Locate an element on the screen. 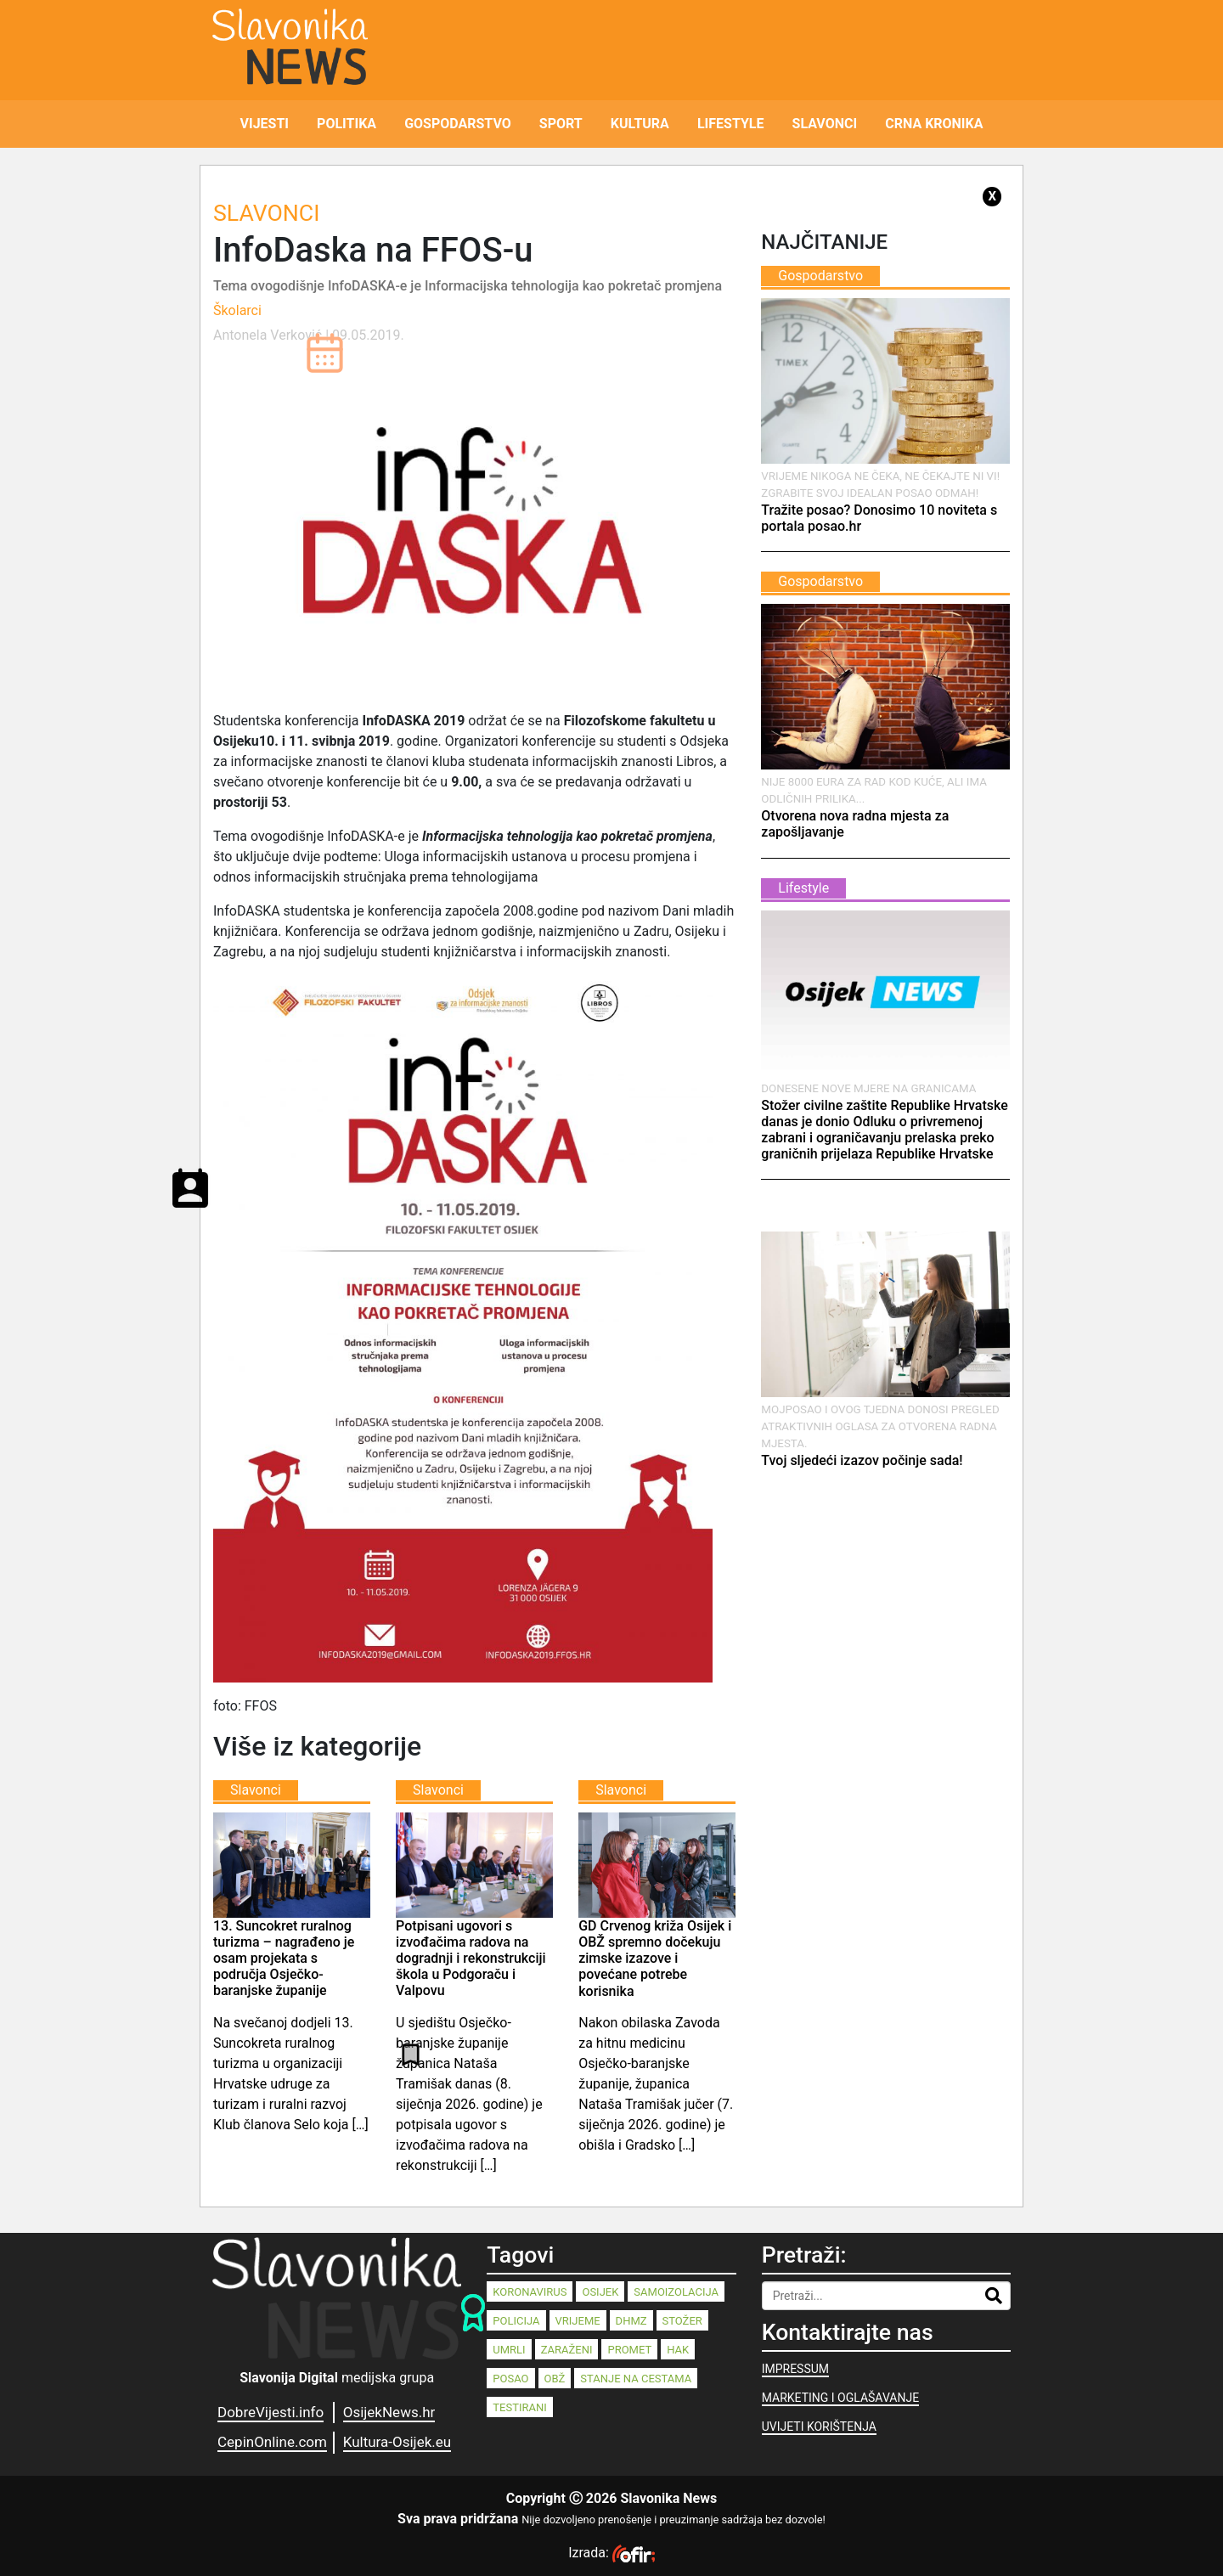 The width and height of the screenshot is (1223, 2576). view contact's calendar or schedule is located at coordinates (190, 1190).